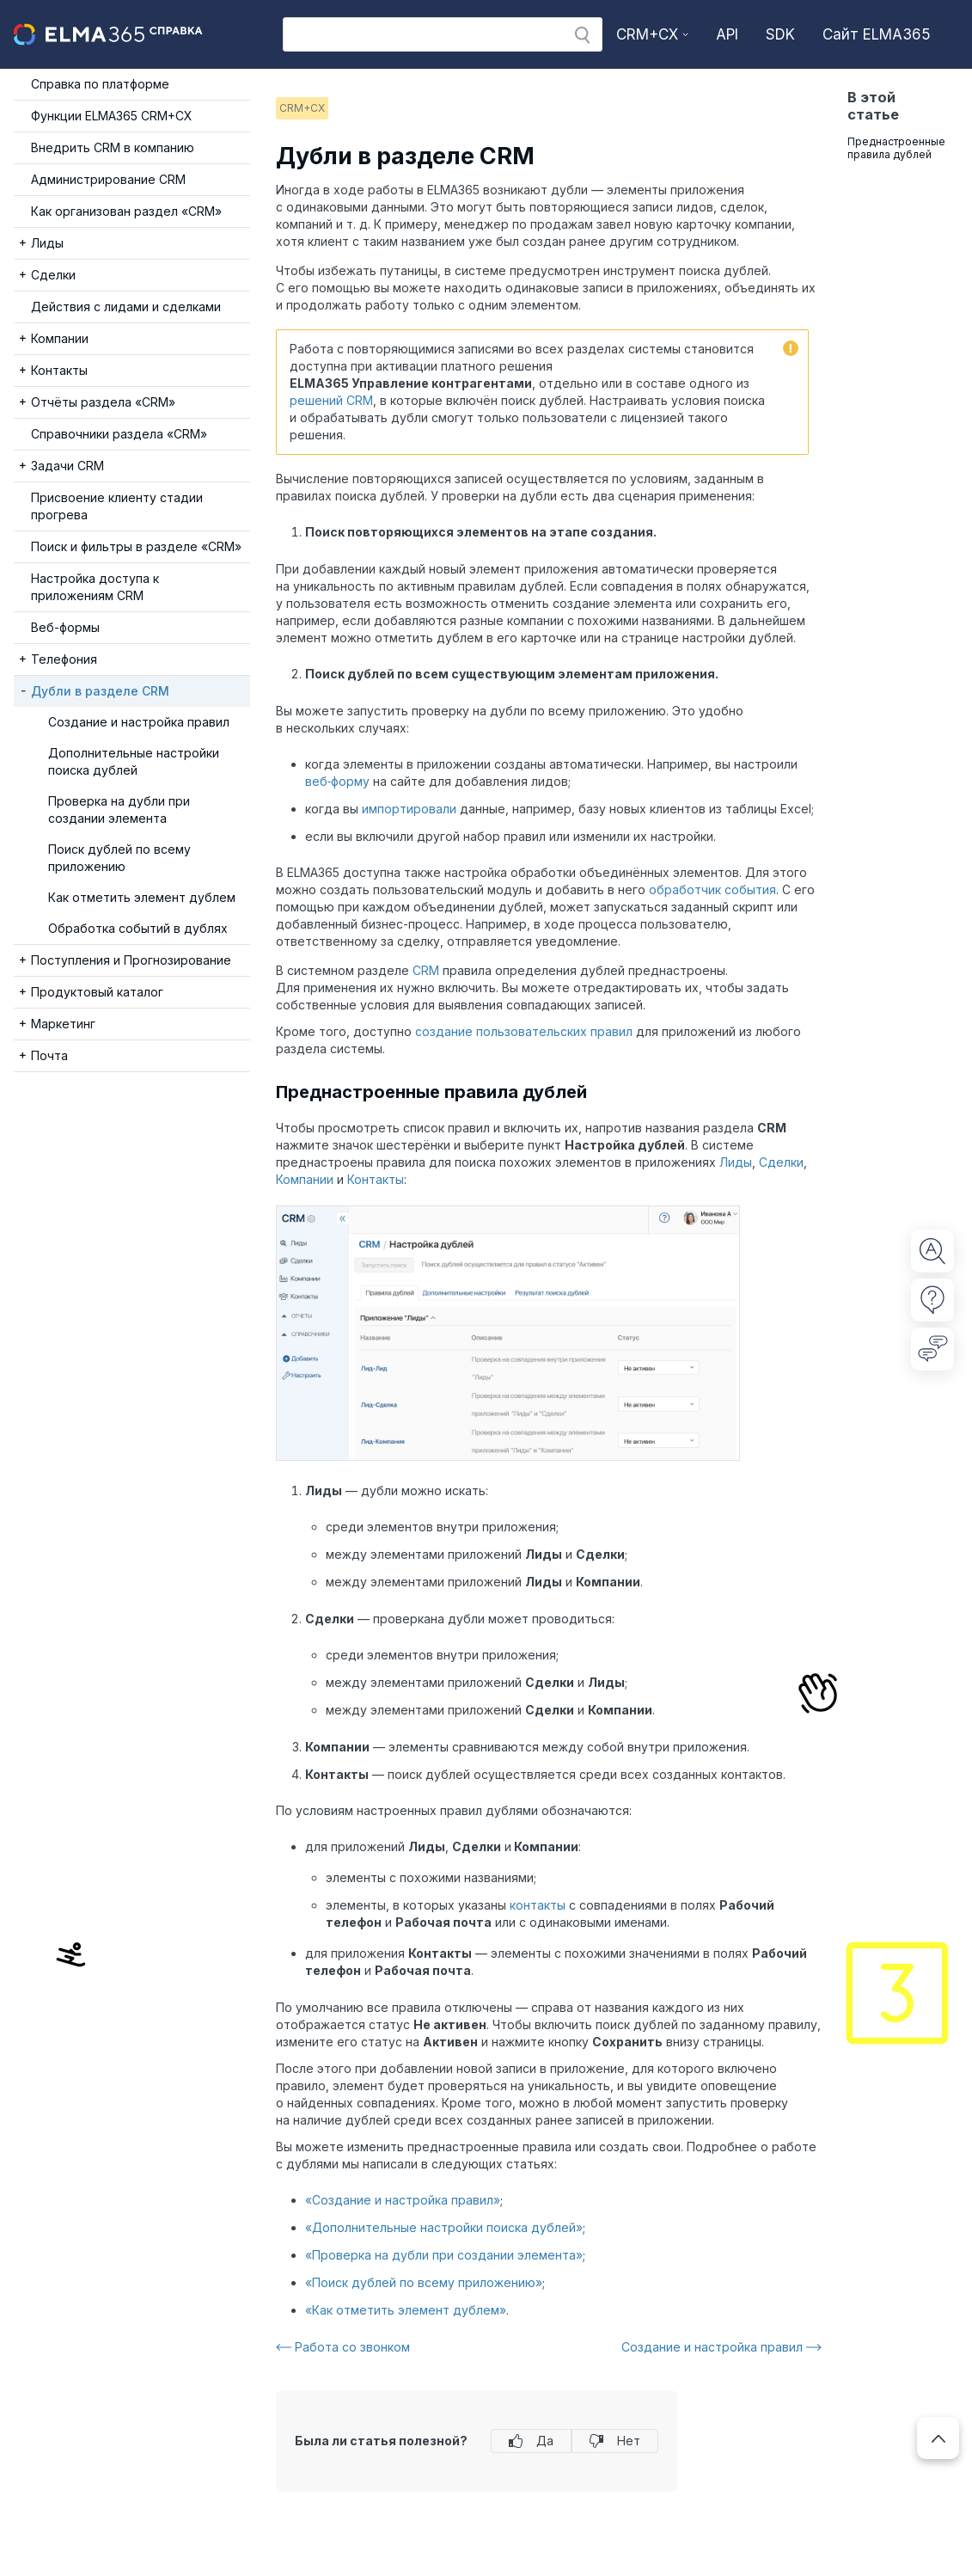 Image resolution: width=972 pixels, height=2576 pixels. I want to click on step 3 in a numbered sequence or process, so click(897, 1993).